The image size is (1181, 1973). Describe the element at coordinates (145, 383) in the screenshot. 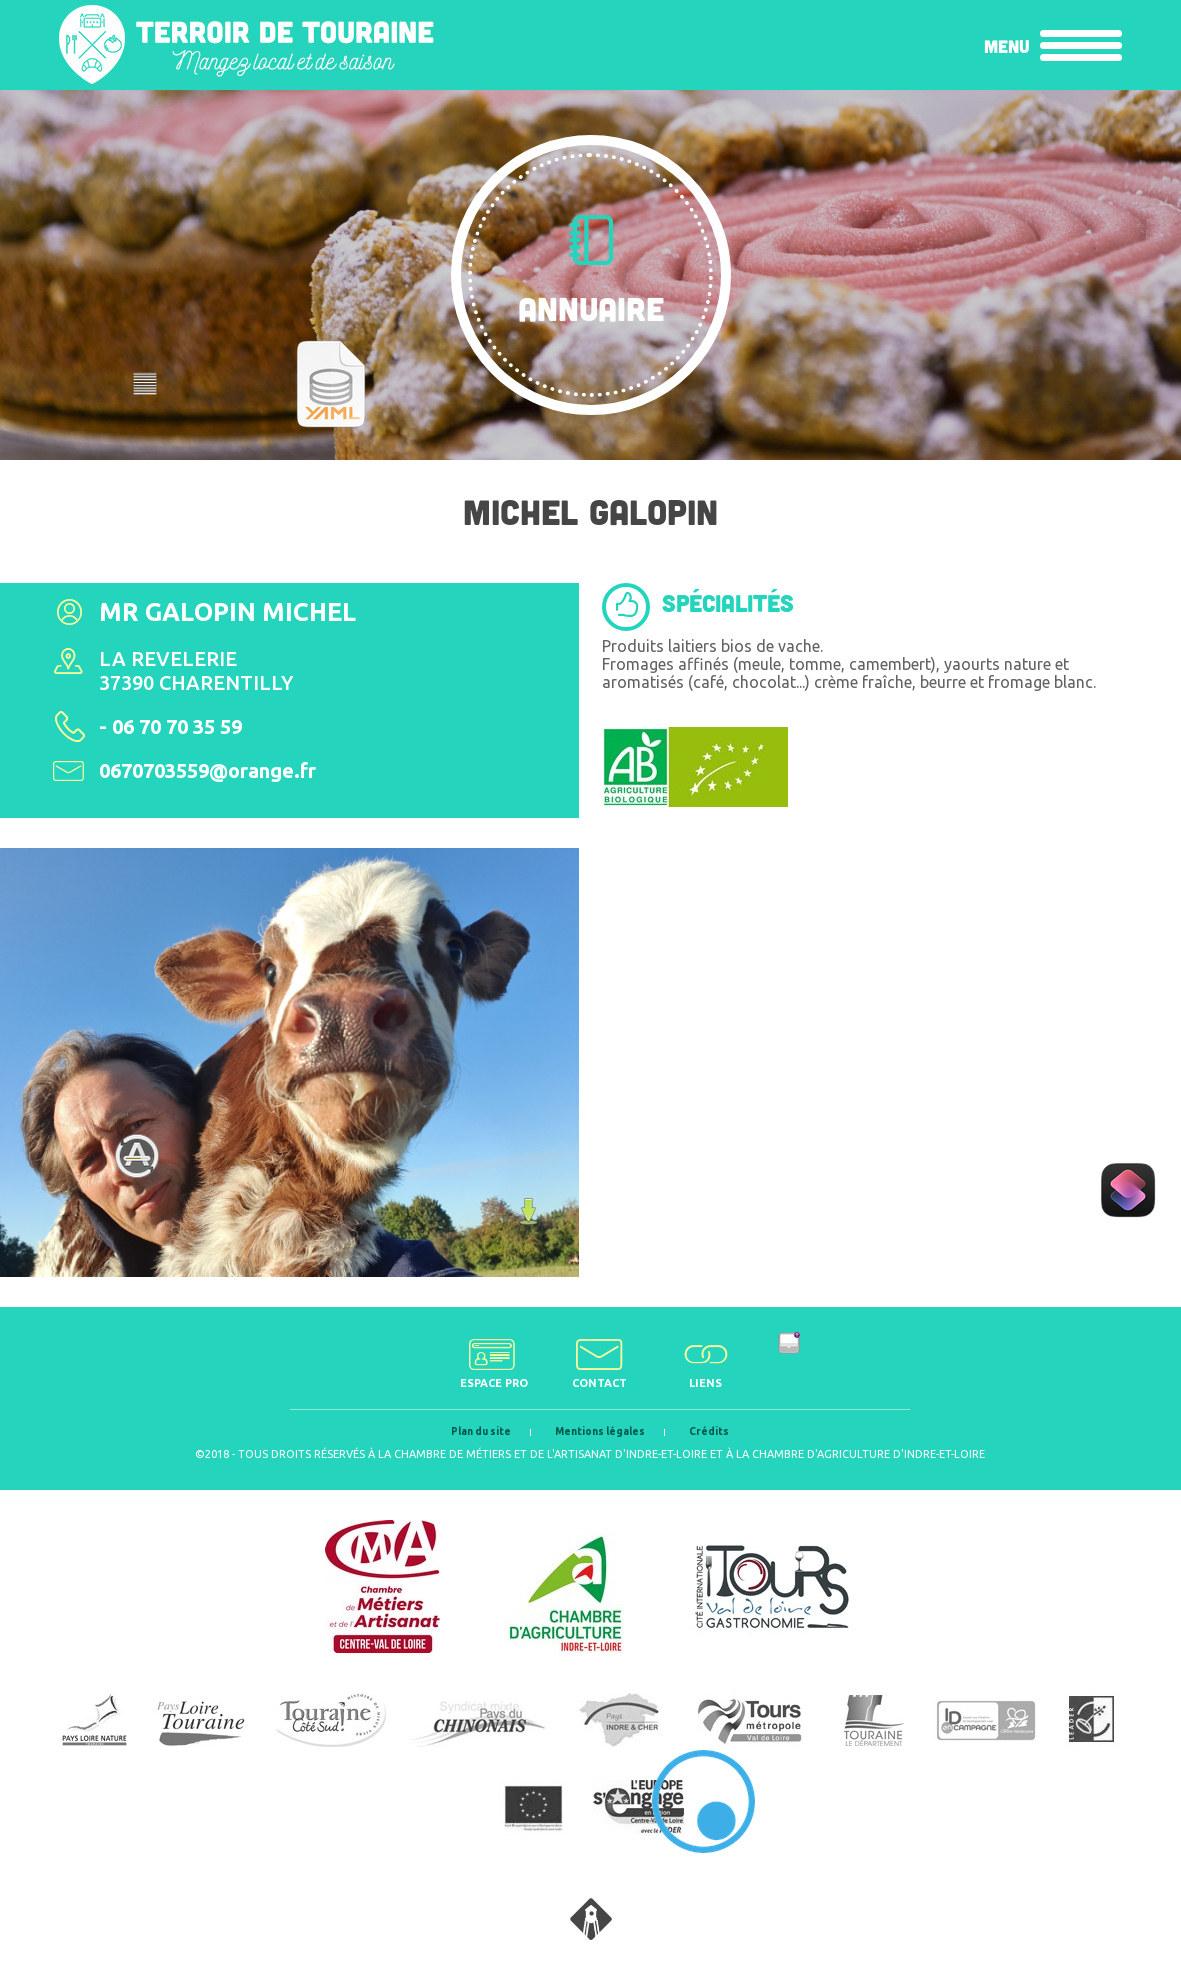

I see `justify text to fill the full width` at that location.